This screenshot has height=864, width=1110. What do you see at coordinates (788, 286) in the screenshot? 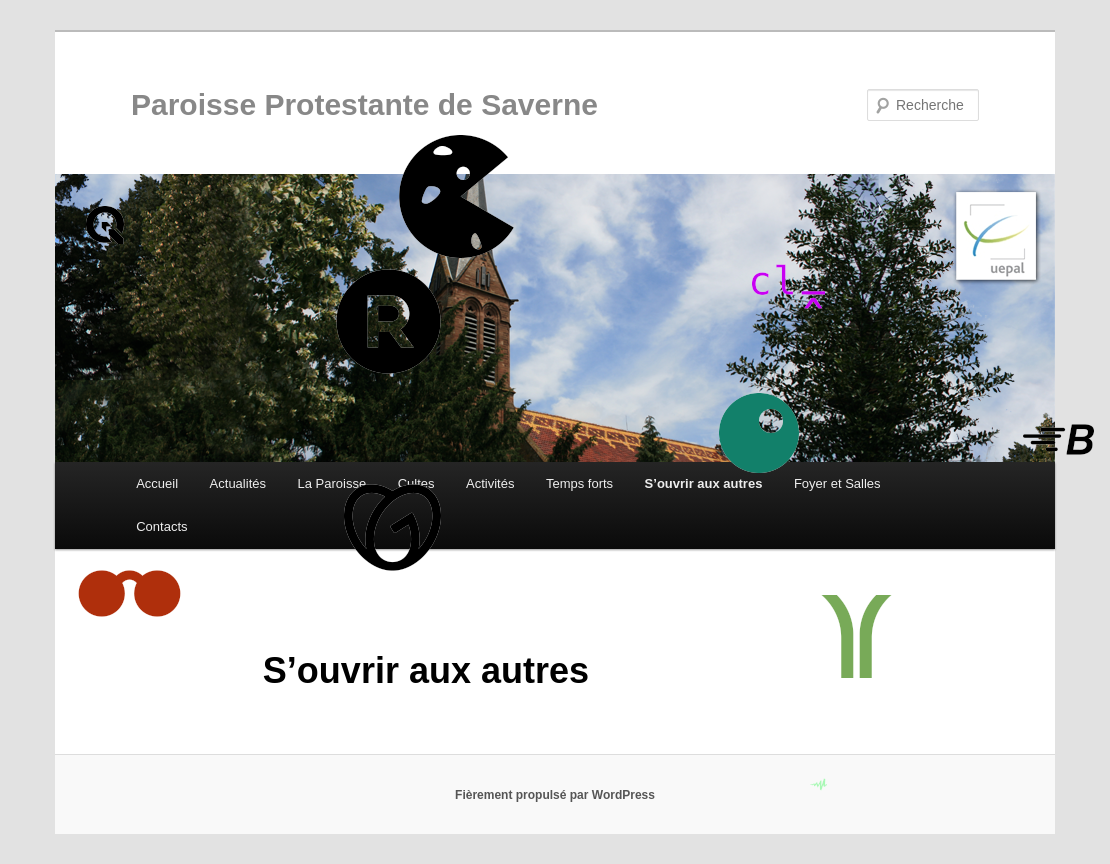
I see `commitlint logo - a tool for linting commit messages` at bounding box center [788, 286].